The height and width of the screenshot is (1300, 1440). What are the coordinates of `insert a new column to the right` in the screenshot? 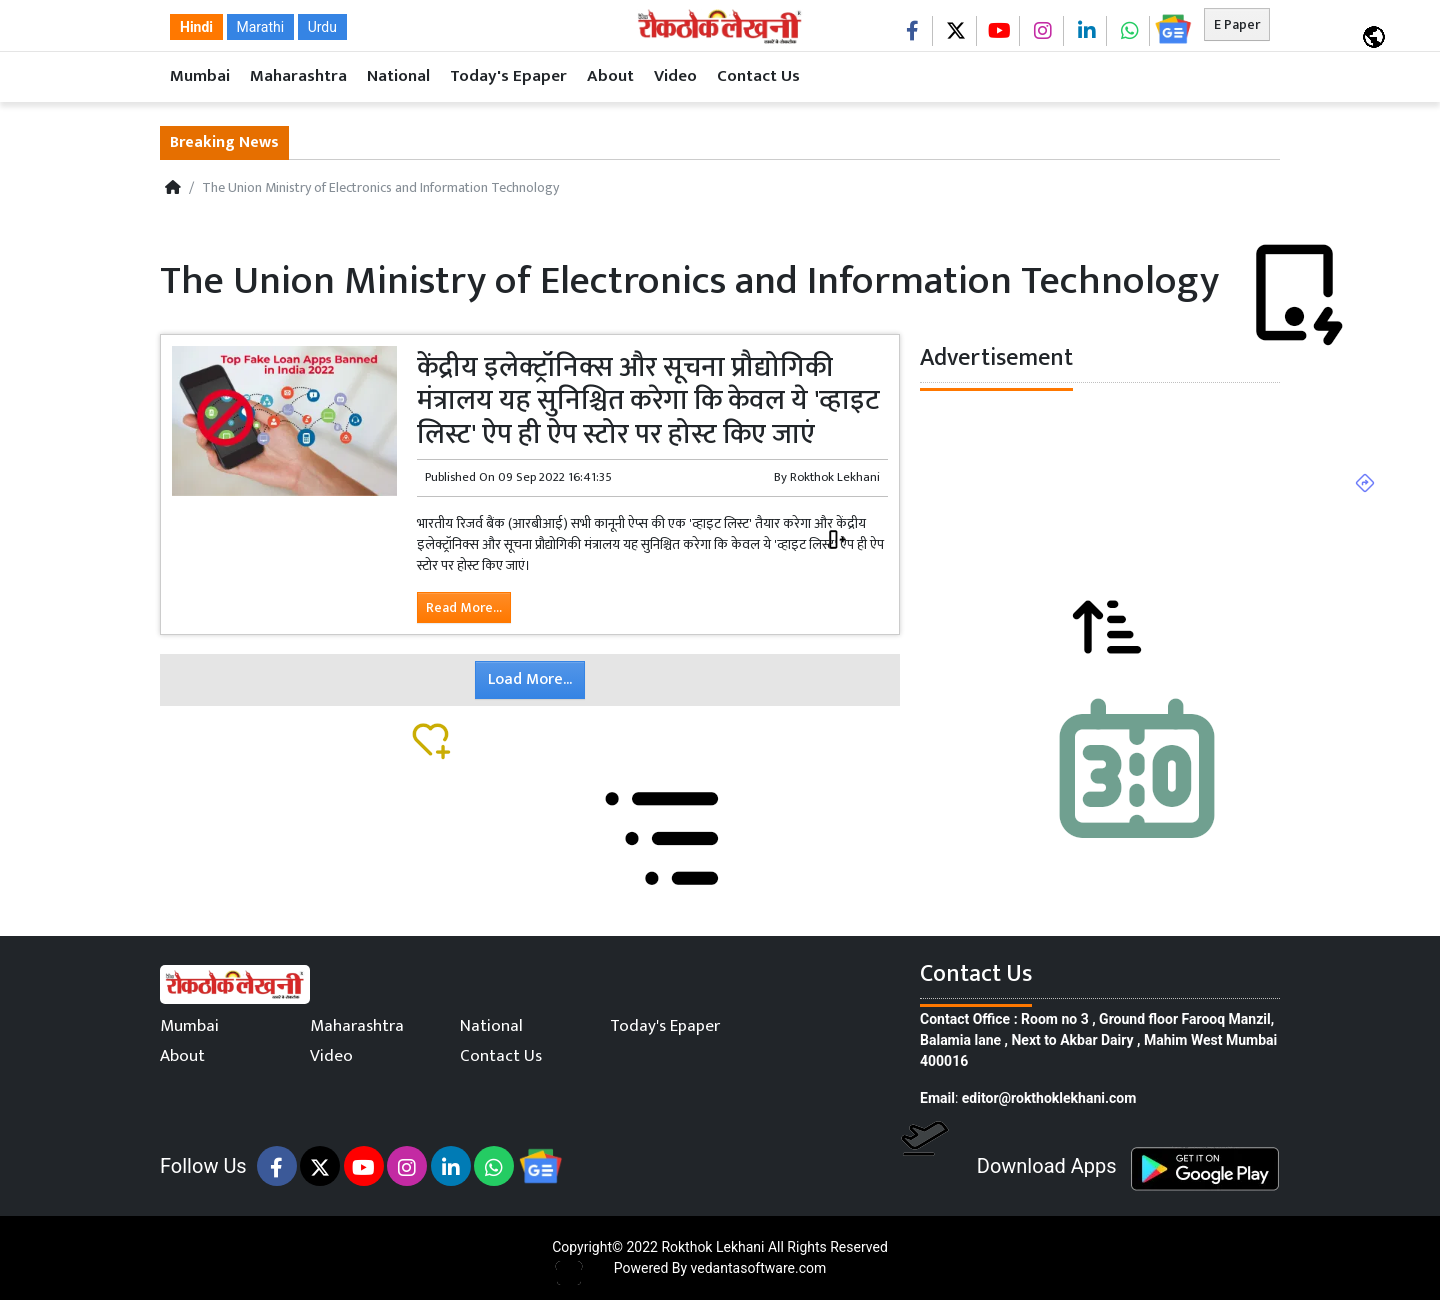 It's located at (837, 539).